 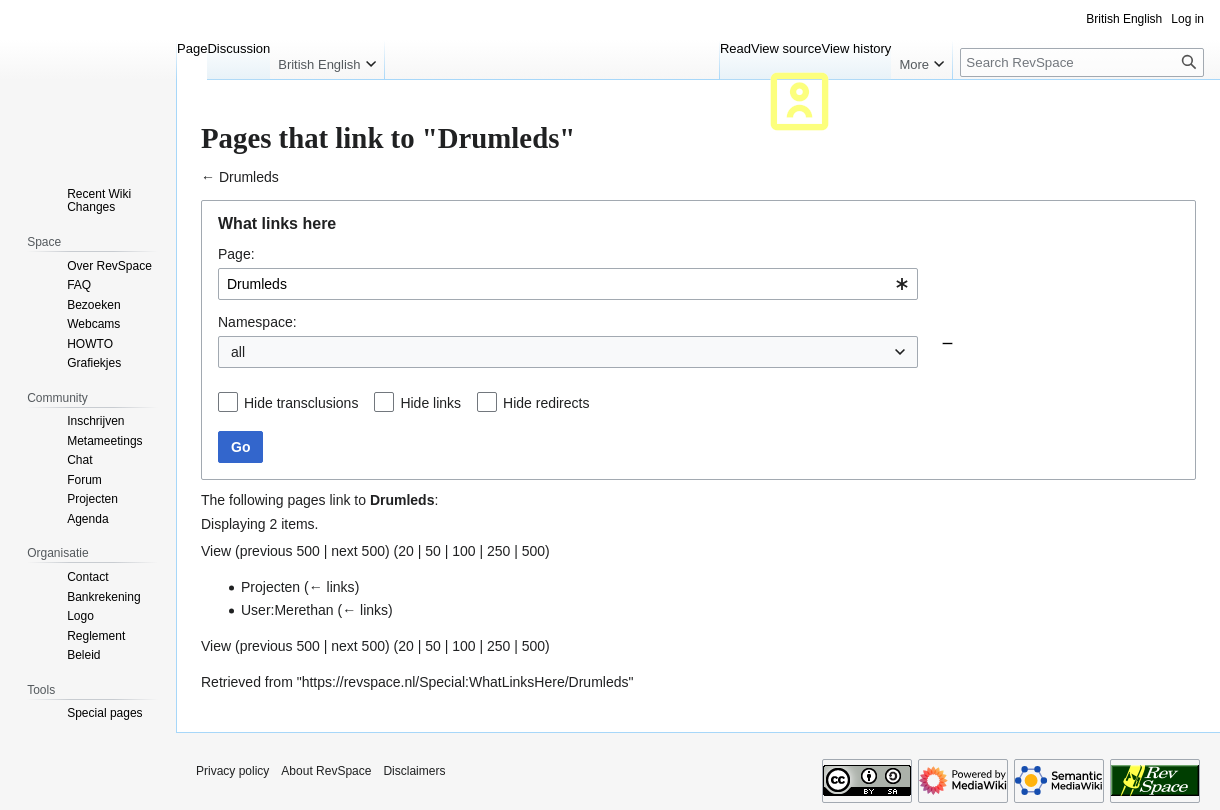 What do you see at coordinates (947, 343) in the screenshot?
I see `remove or subtract an item` at bounding box center [947, 343].